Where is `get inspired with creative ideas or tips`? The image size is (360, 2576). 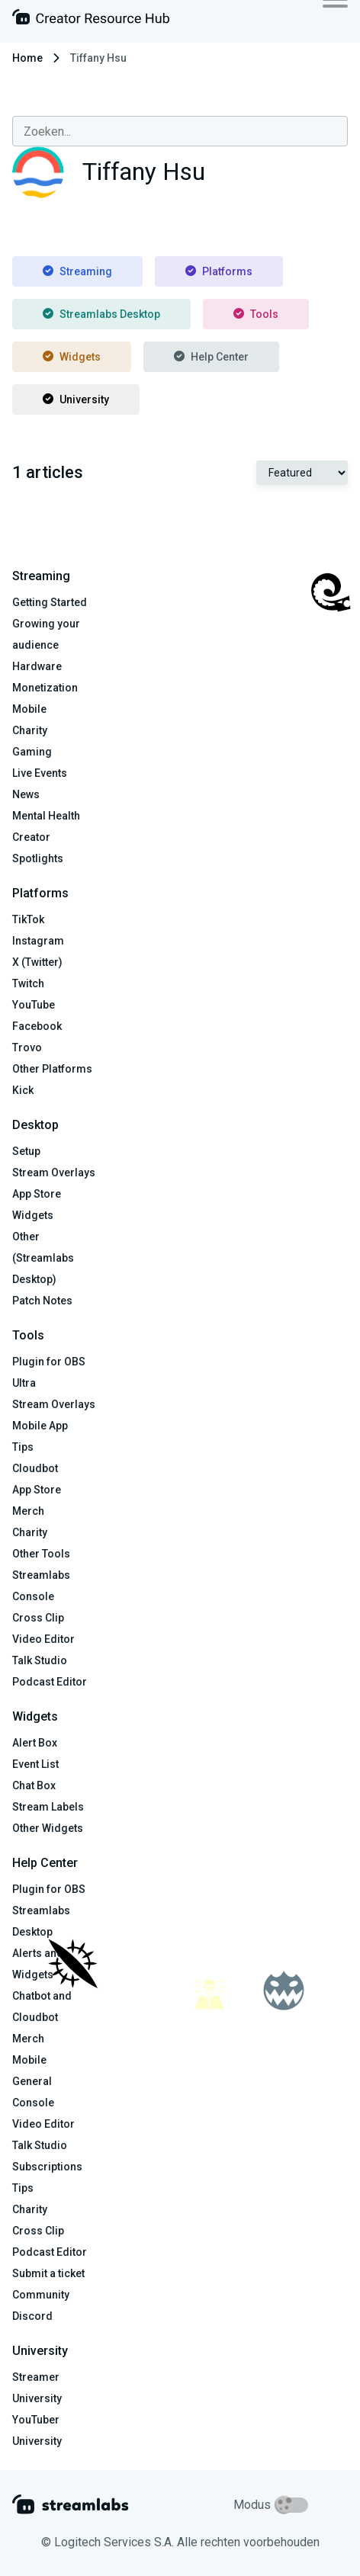
get inspired with creative ideas or tips is located at coordinates (209, 1994).